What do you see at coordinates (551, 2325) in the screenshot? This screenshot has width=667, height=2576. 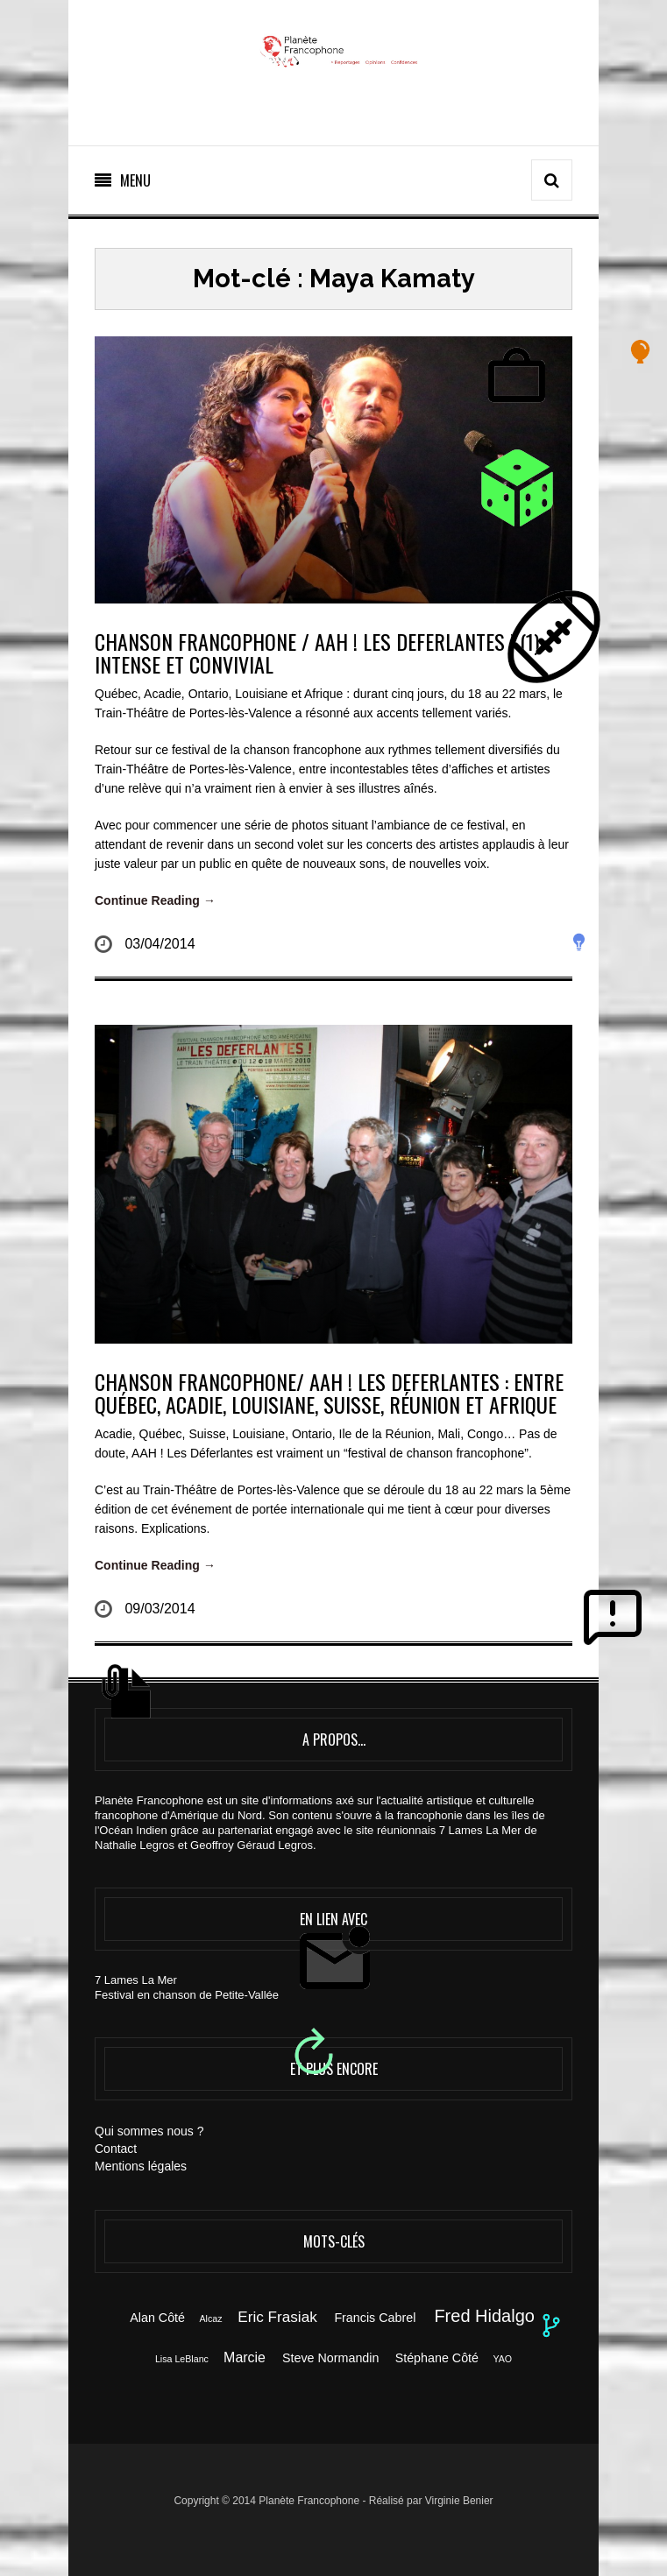 I see `view repository branches` at bounding box center [551, 2325].